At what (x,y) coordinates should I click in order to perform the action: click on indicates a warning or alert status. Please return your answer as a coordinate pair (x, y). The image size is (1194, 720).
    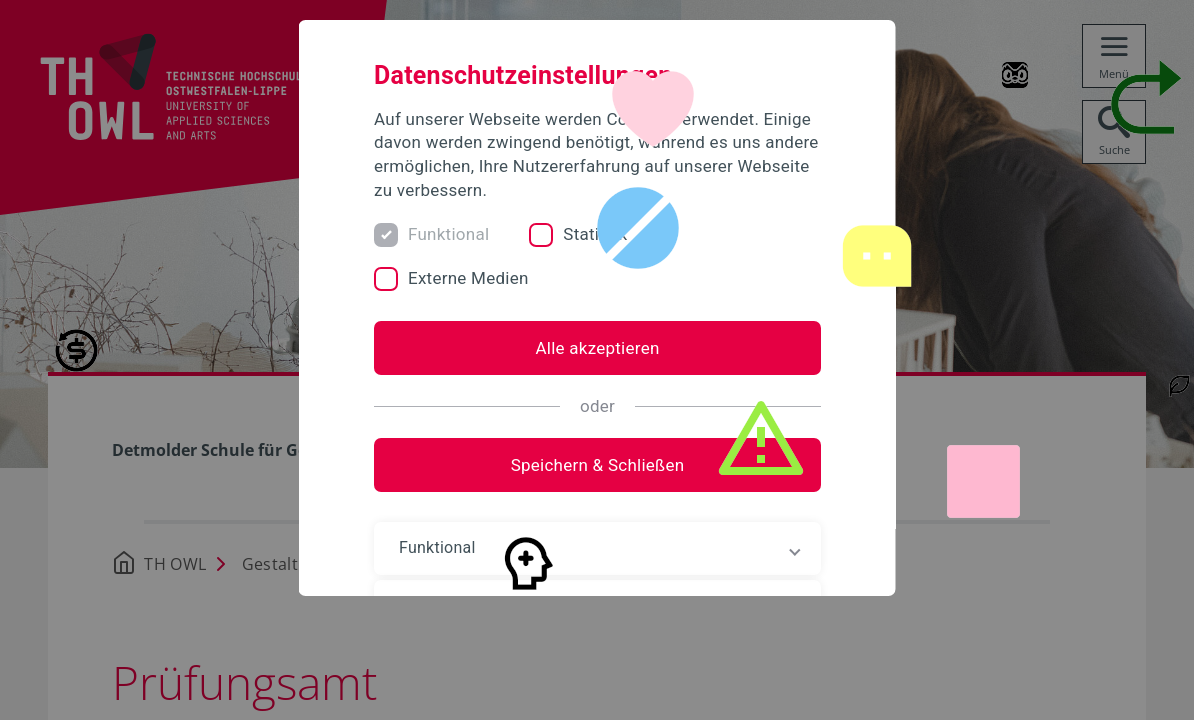
    Looking at the image, I should click on (761, 439).